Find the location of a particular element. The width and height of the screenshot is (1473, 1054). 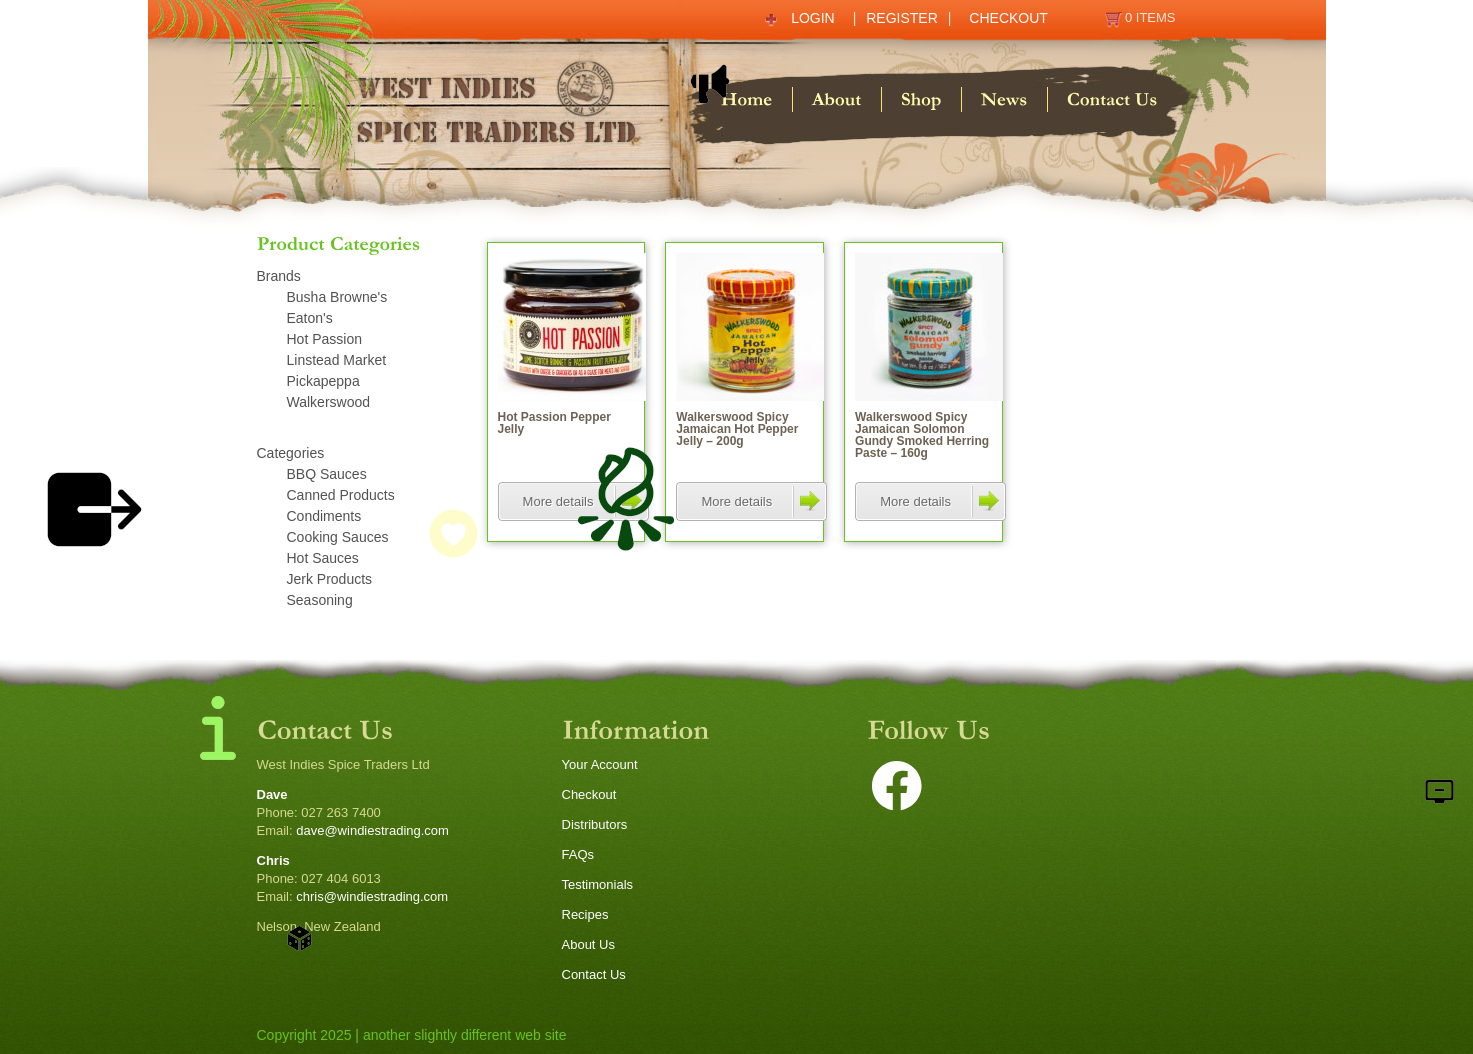

make an announcement or broadcast is located at coordinates (710, 84).